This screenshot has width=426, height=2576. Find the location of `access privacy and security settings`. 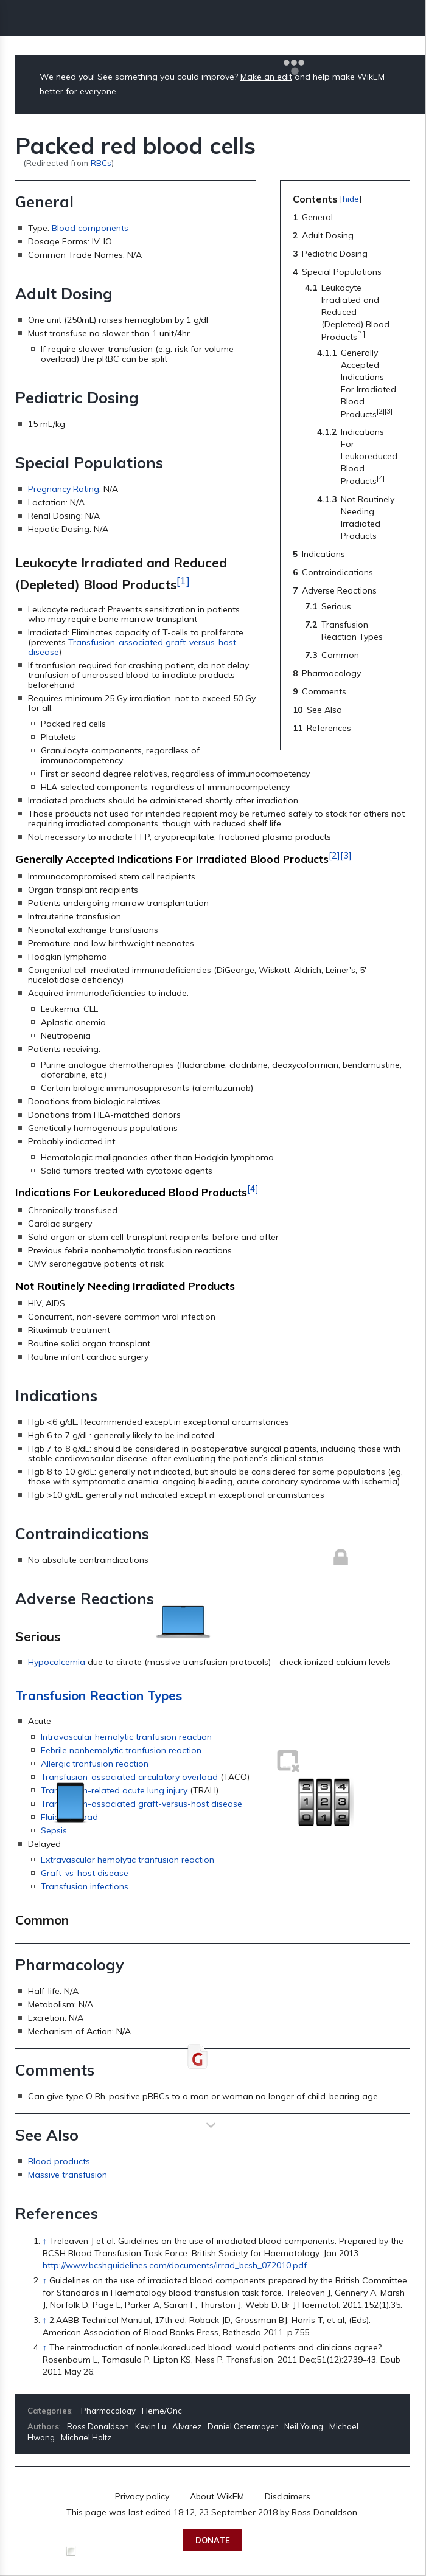

access privacy and security settings is located at coordinates (324, 1802).